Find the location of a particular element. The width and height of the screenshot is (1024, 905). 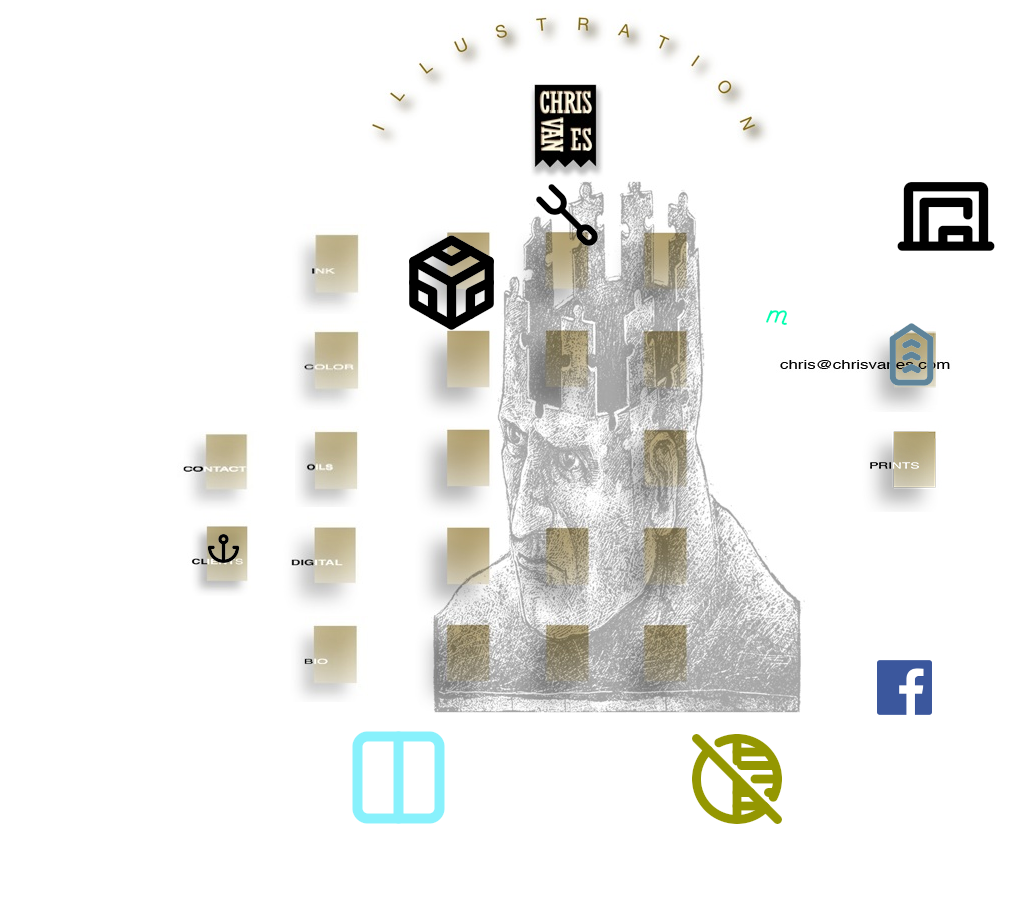

disable blur effect is located at coordinates (737, 779).